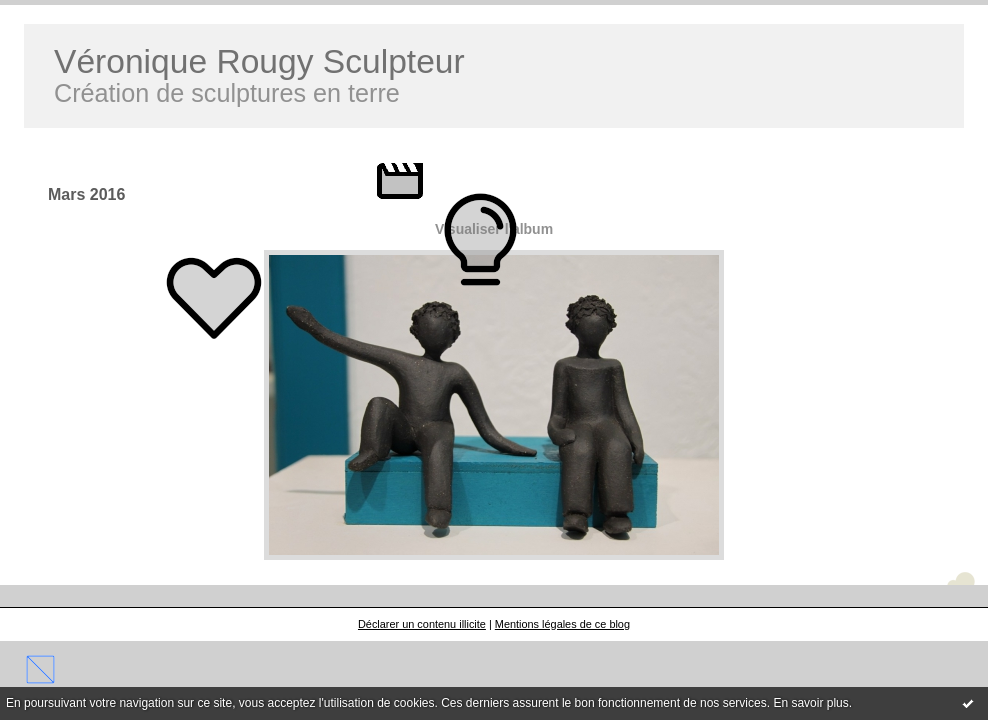 Image resolution: width=988 pixels, height=720 pixels. Describe the element at coordinates (40, 669) in the screenshot. I see `placeholder for missing or unloaded image content` at that location.